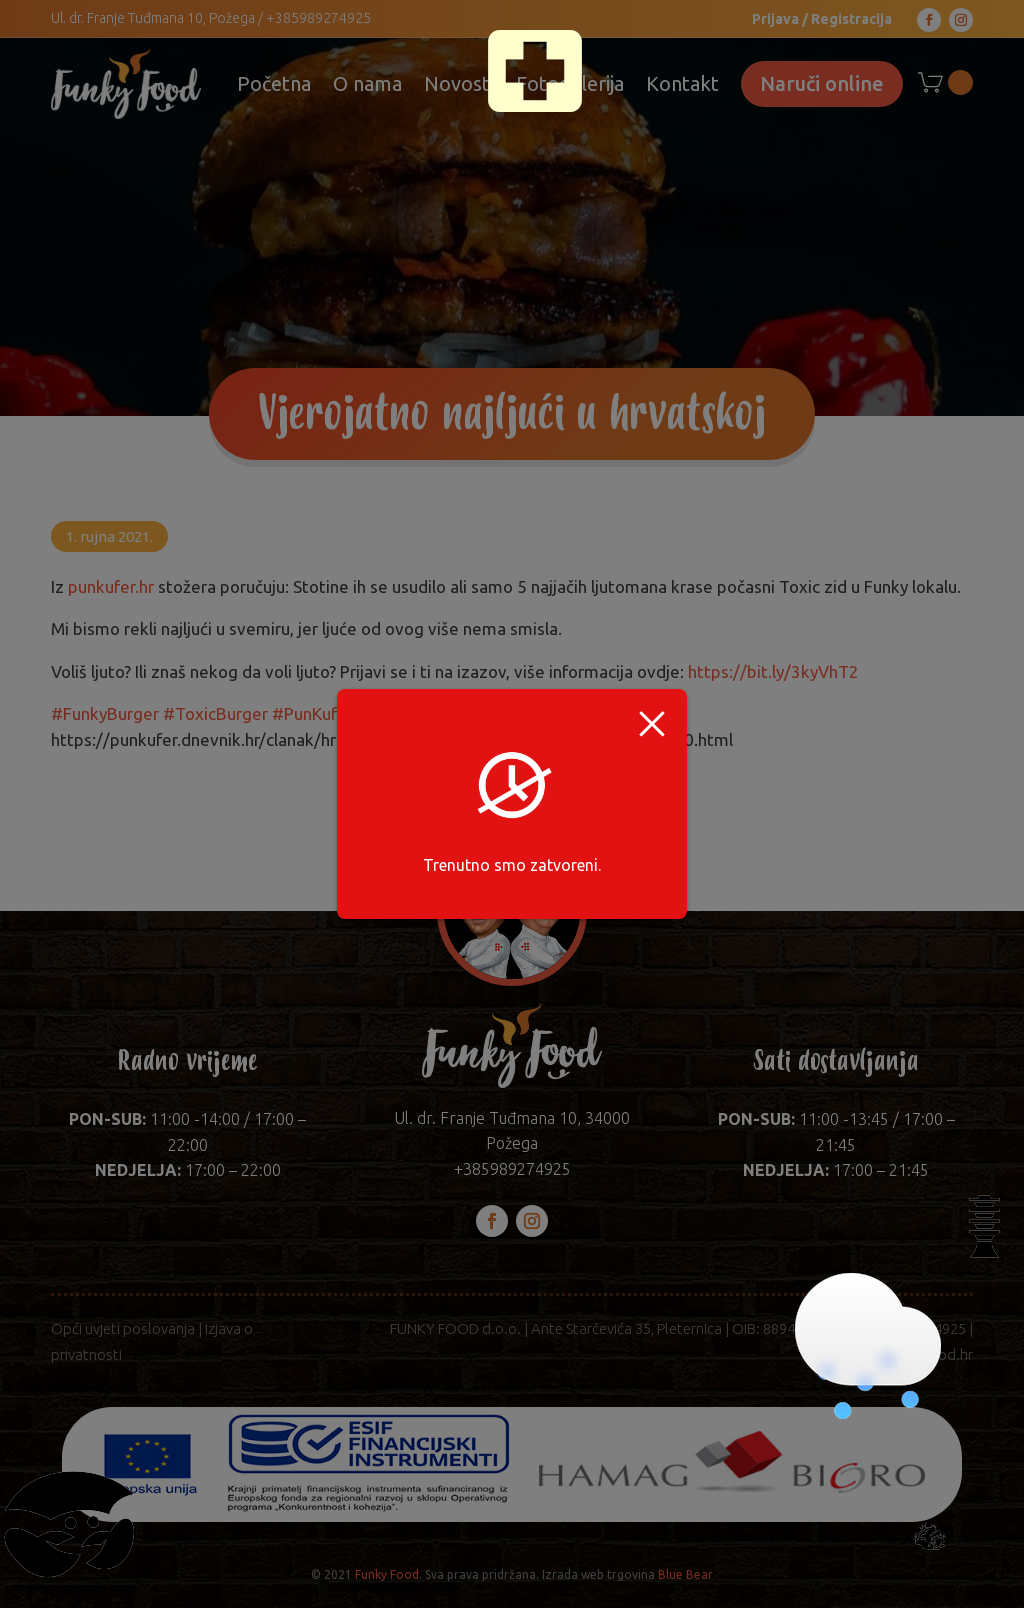  Describe the element at coordinates (535, 71) in the screenshot. I see `access health or medical features` at that location.